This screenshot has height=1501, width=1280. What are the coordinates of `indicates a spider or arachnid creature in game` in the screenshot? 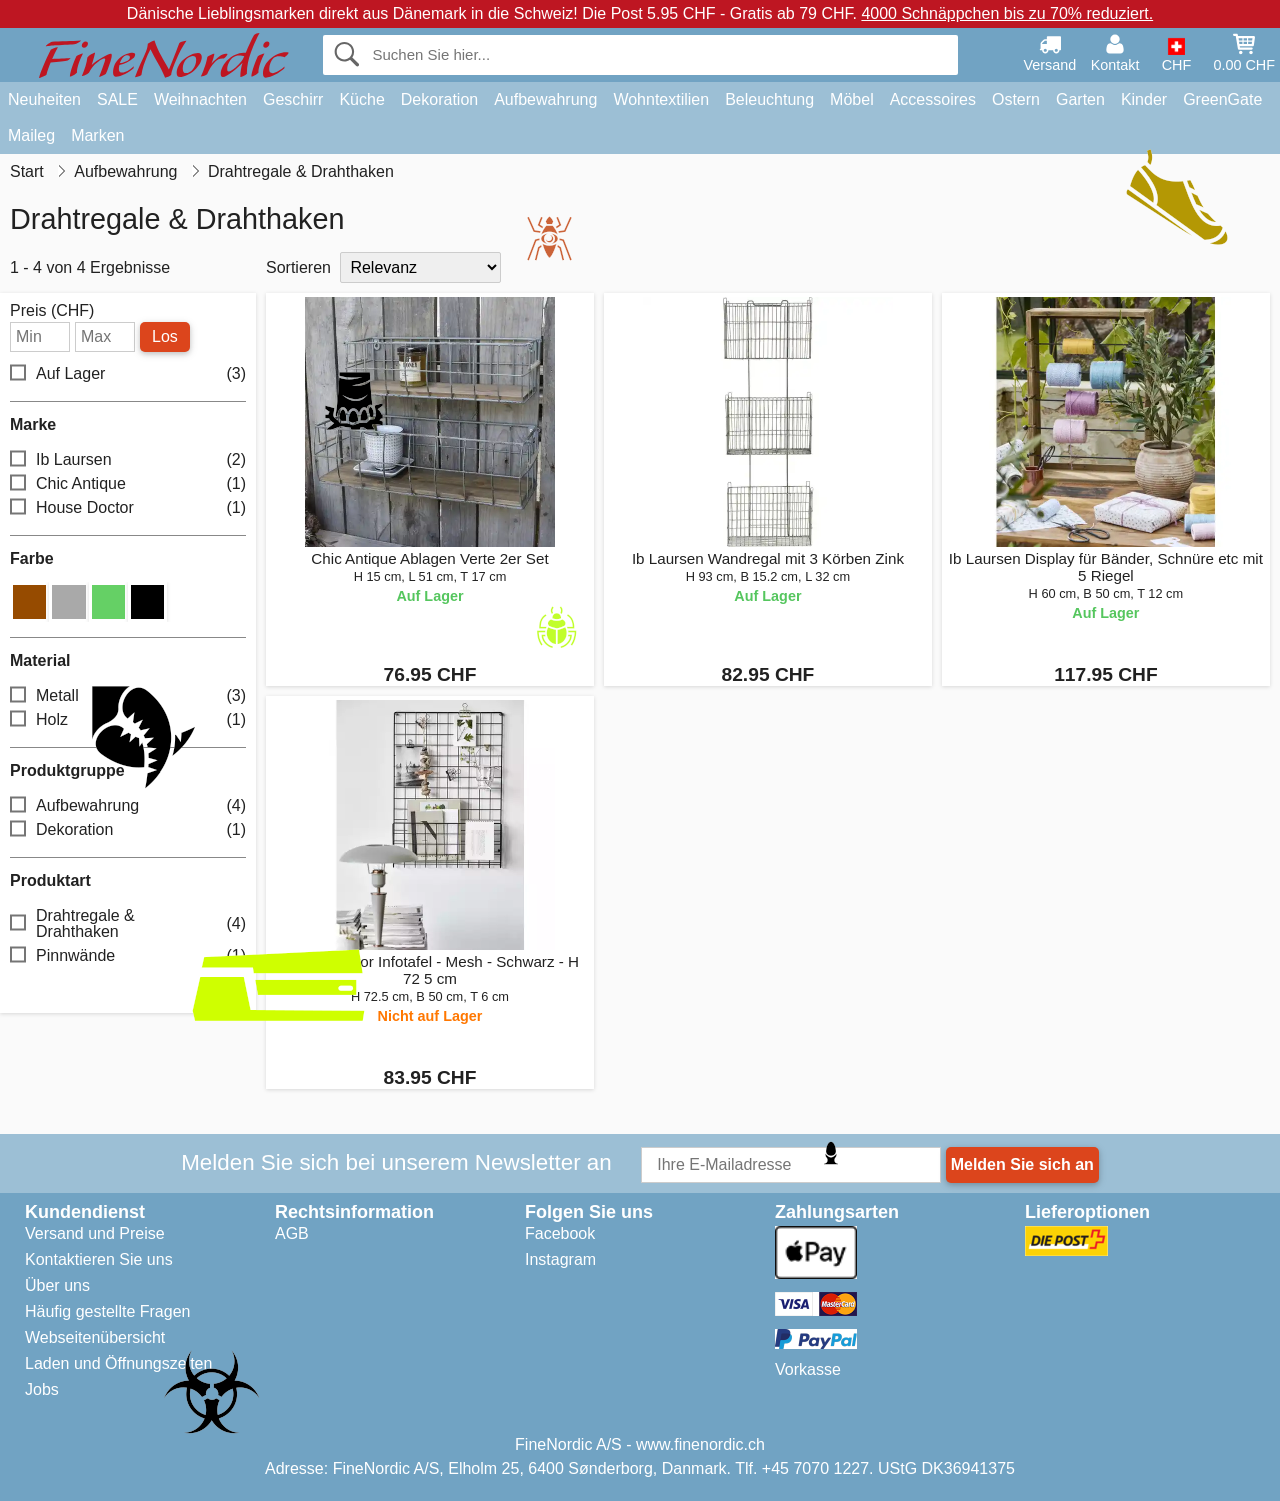 It's located at (549, 238).